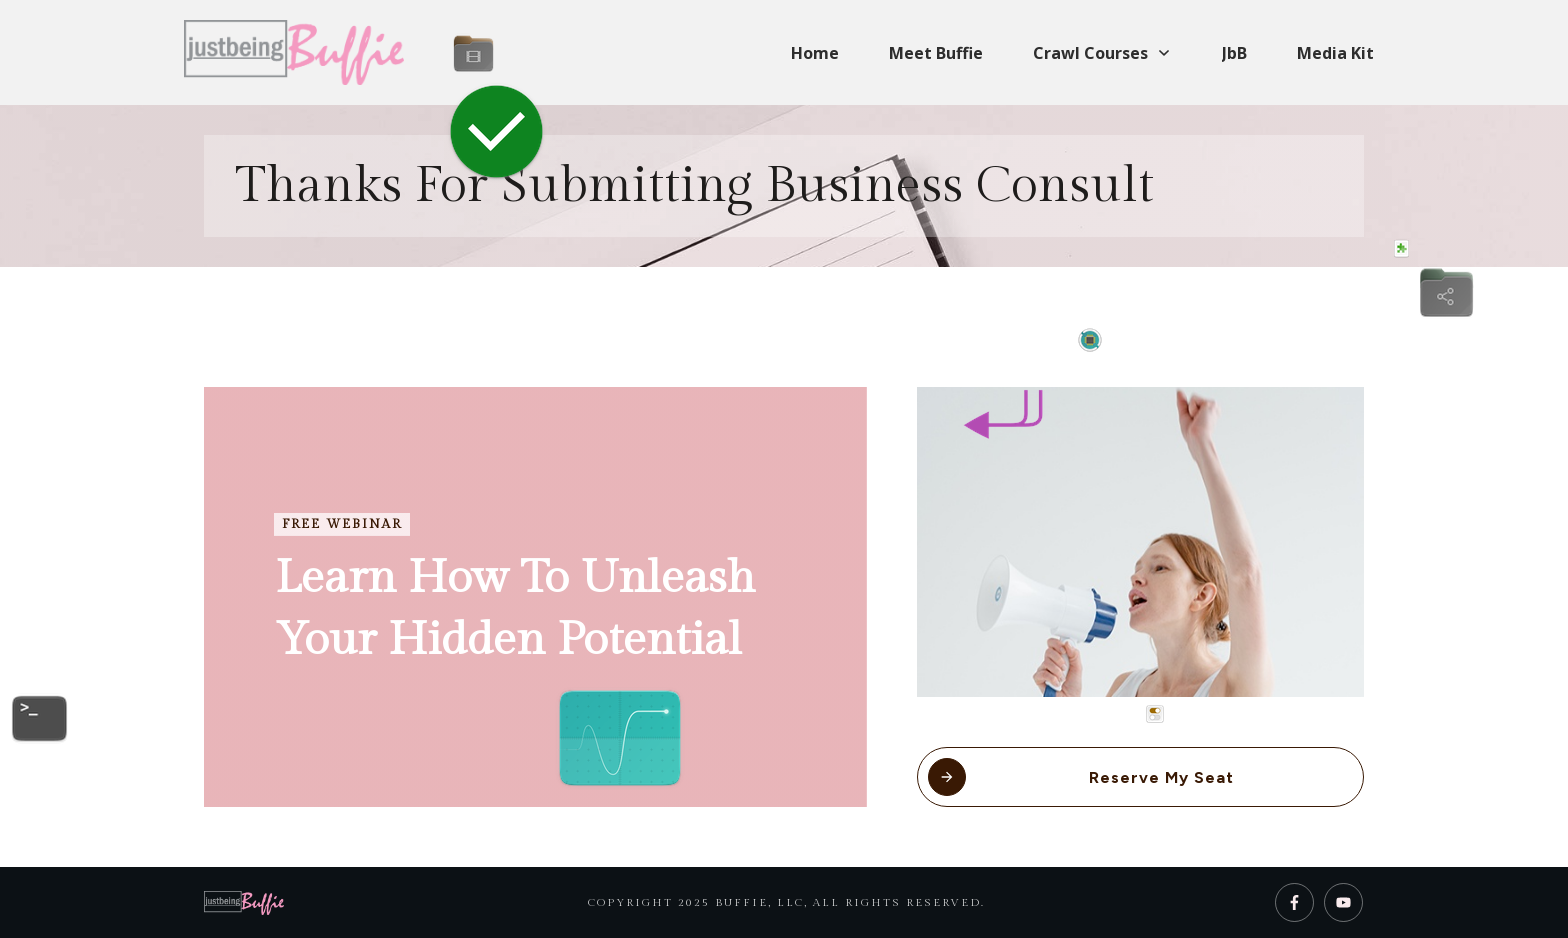 The image size is (1568, 938). Describe the element at coordinates (496, 131) in the screenshot. I see `indicates file successfully synced with insync` at that location.